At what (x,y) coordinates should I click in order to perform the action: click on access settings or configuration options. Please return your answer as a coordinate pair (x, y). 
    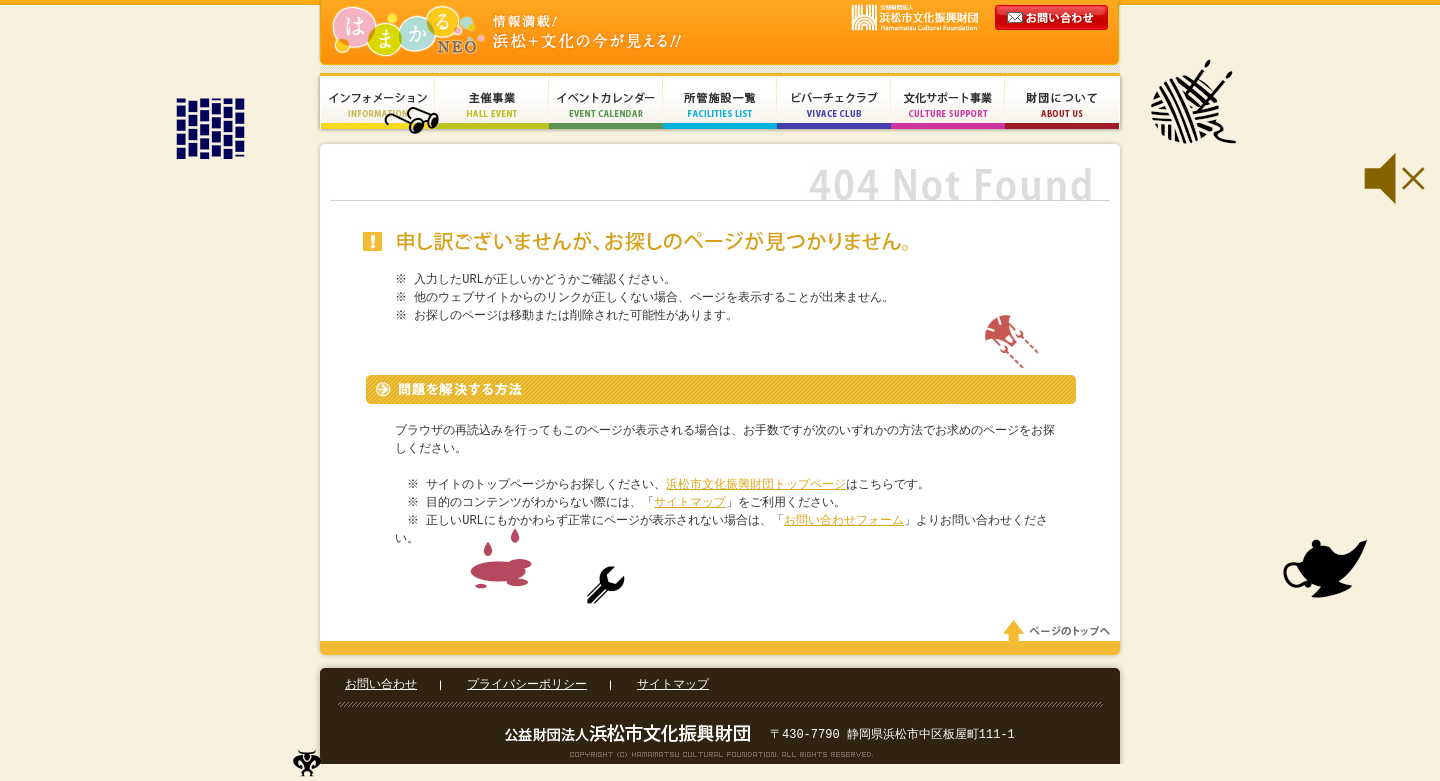
    Looking at the image, I should click on (606, 585).